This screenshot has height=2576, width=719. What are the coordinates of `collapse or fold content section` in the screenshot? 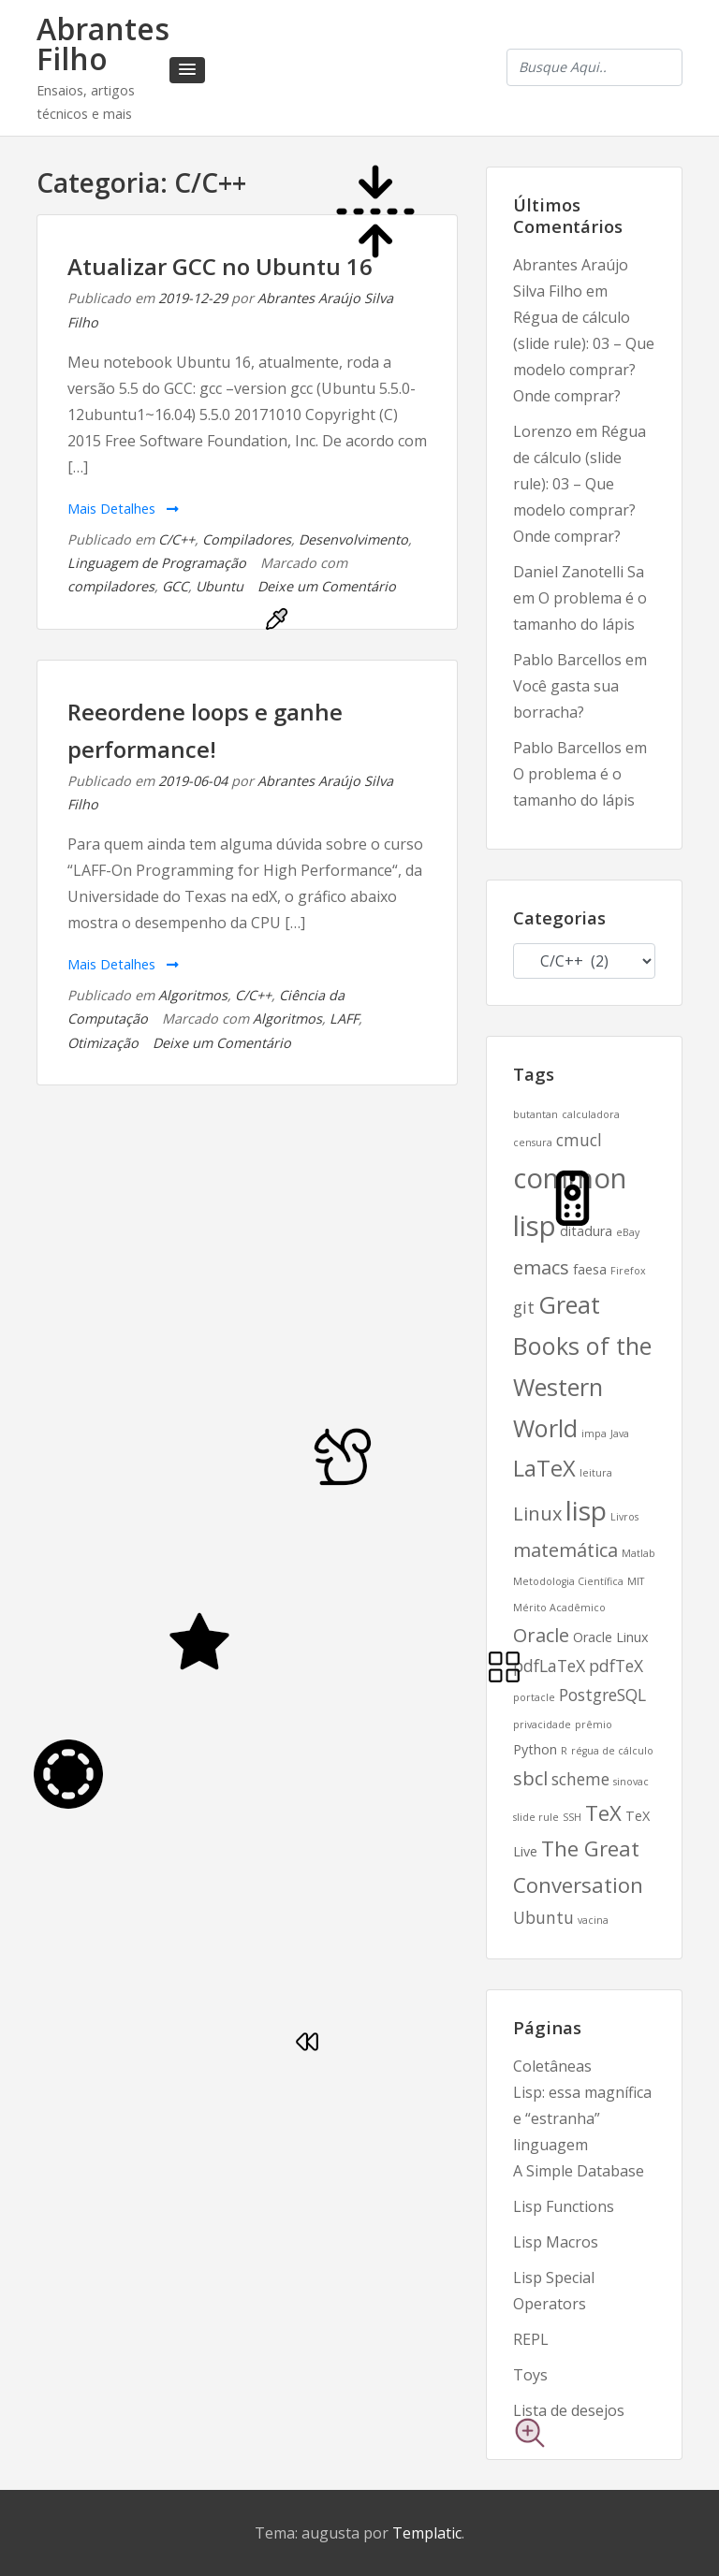 It's located at (375, 211).